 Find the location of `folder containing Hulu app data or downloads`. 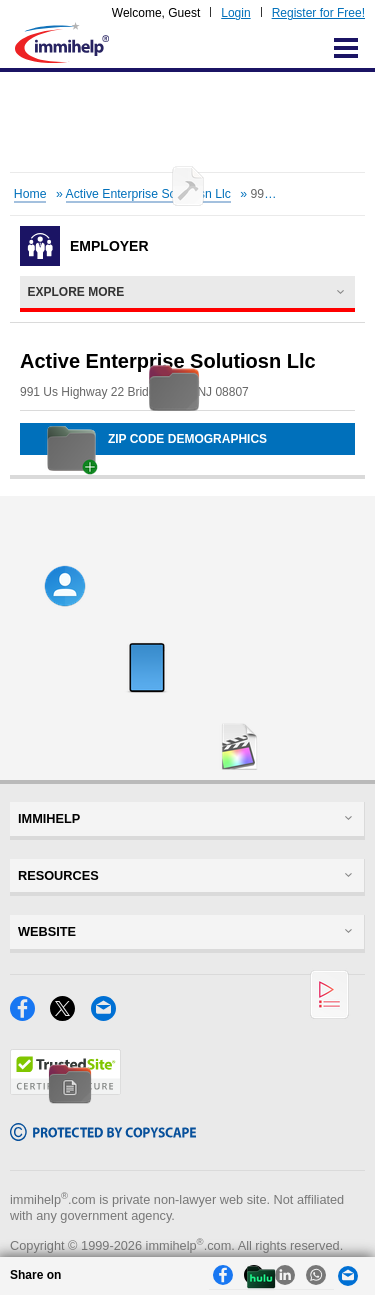

folder containing Hulu app data or downloads is located at coordinates (261, 1278).